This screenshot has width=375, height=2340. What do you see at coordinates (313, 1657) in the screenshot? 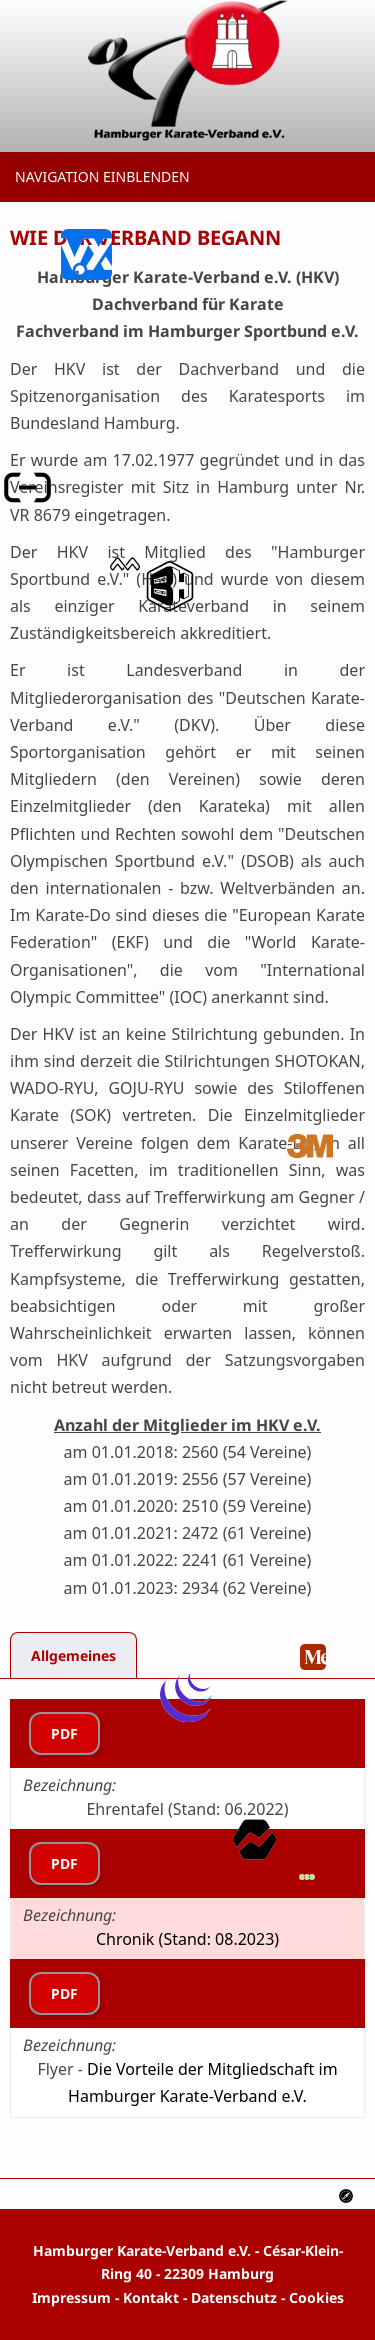
I see `open the Medium app` at bounding box center [313, 1657].